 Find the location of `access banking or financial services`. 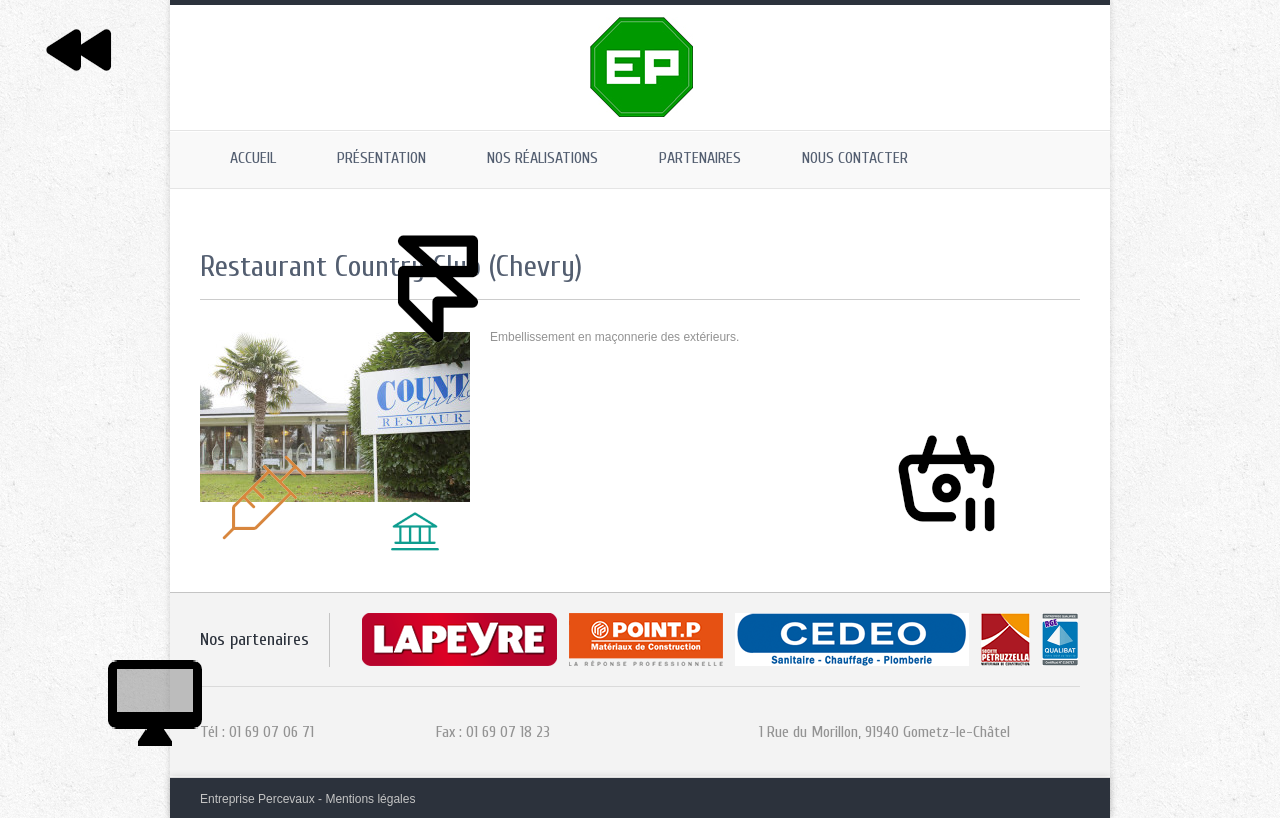

access banking or financial services is located at coordinates (415, 533).